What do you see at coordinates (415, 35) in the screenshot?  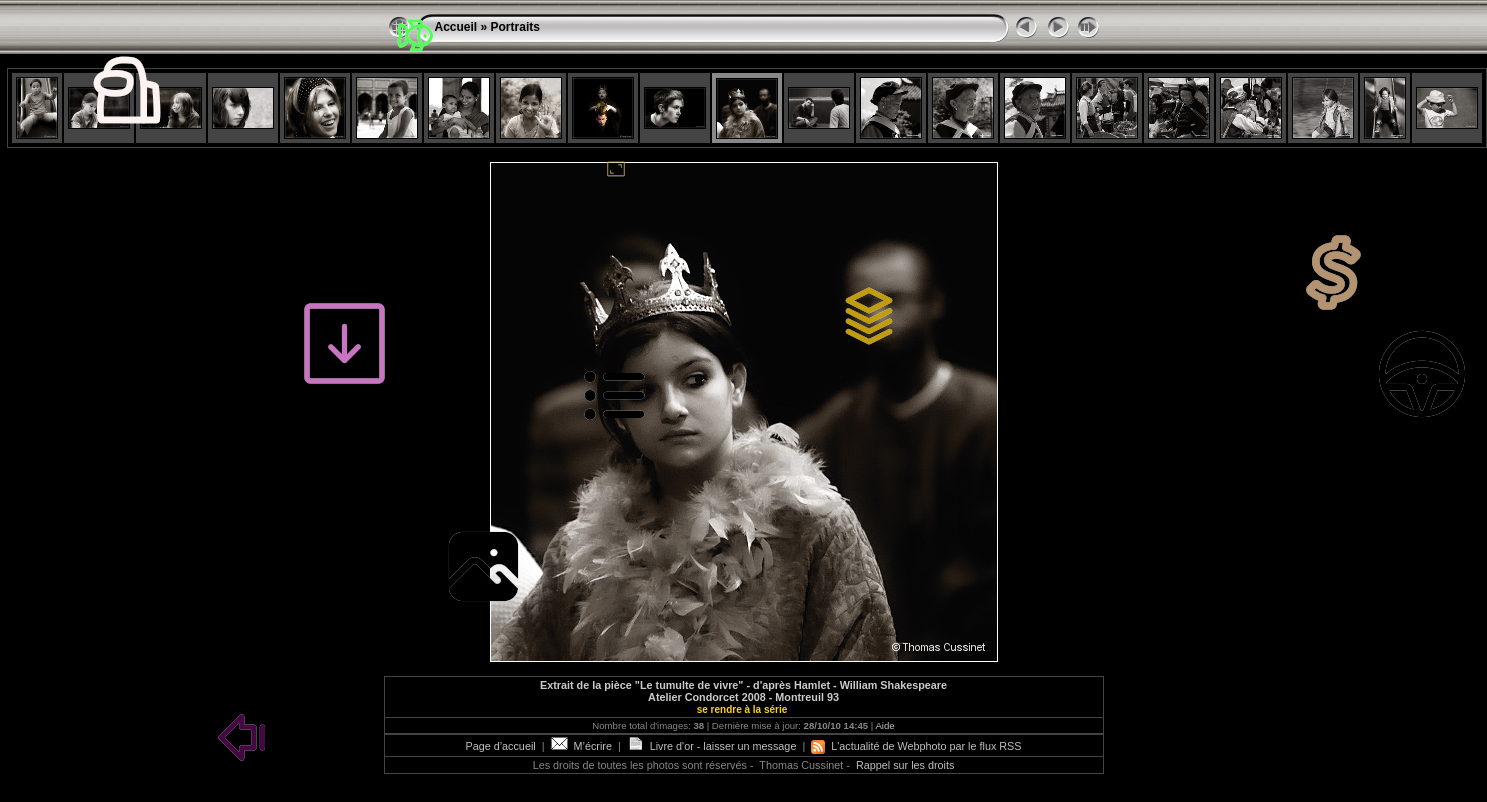 I see `access aquarium or fish-related features` at bounding box center [415, 35].